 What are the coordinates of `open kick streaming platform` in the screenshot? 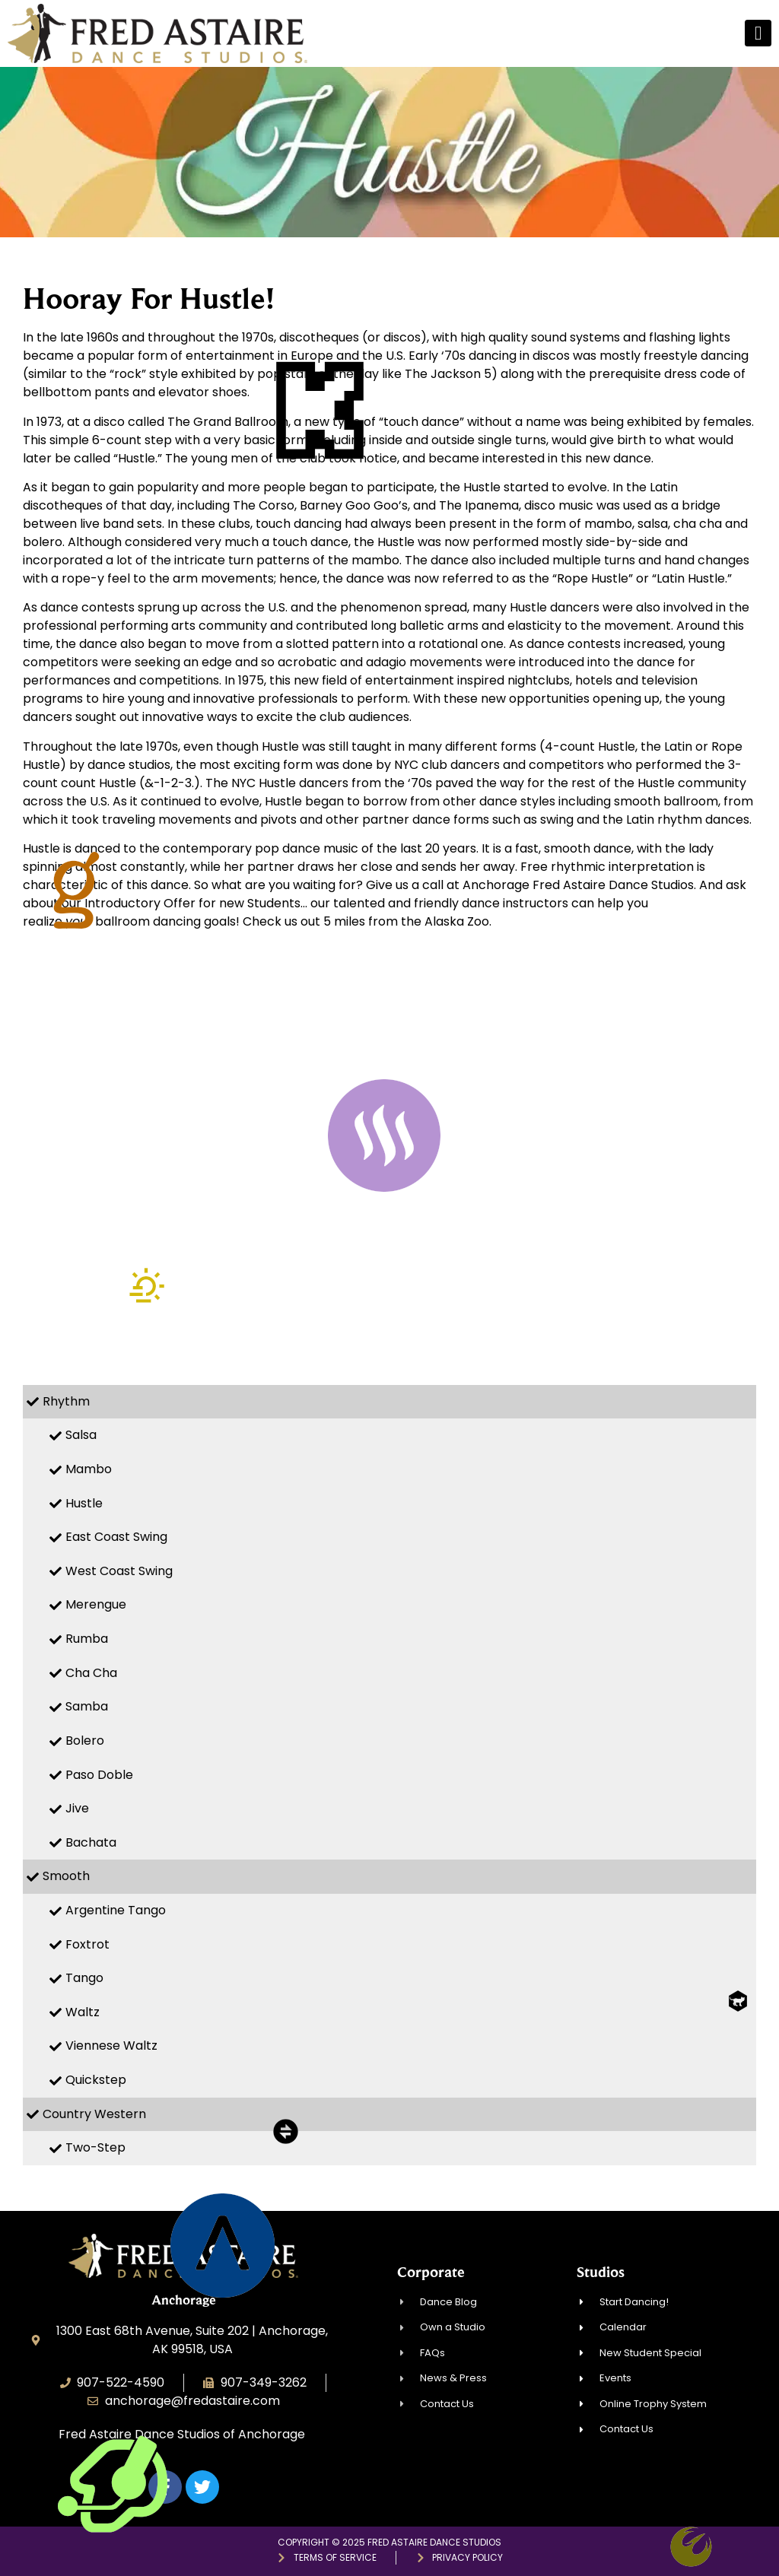 It's located at (320, 410).